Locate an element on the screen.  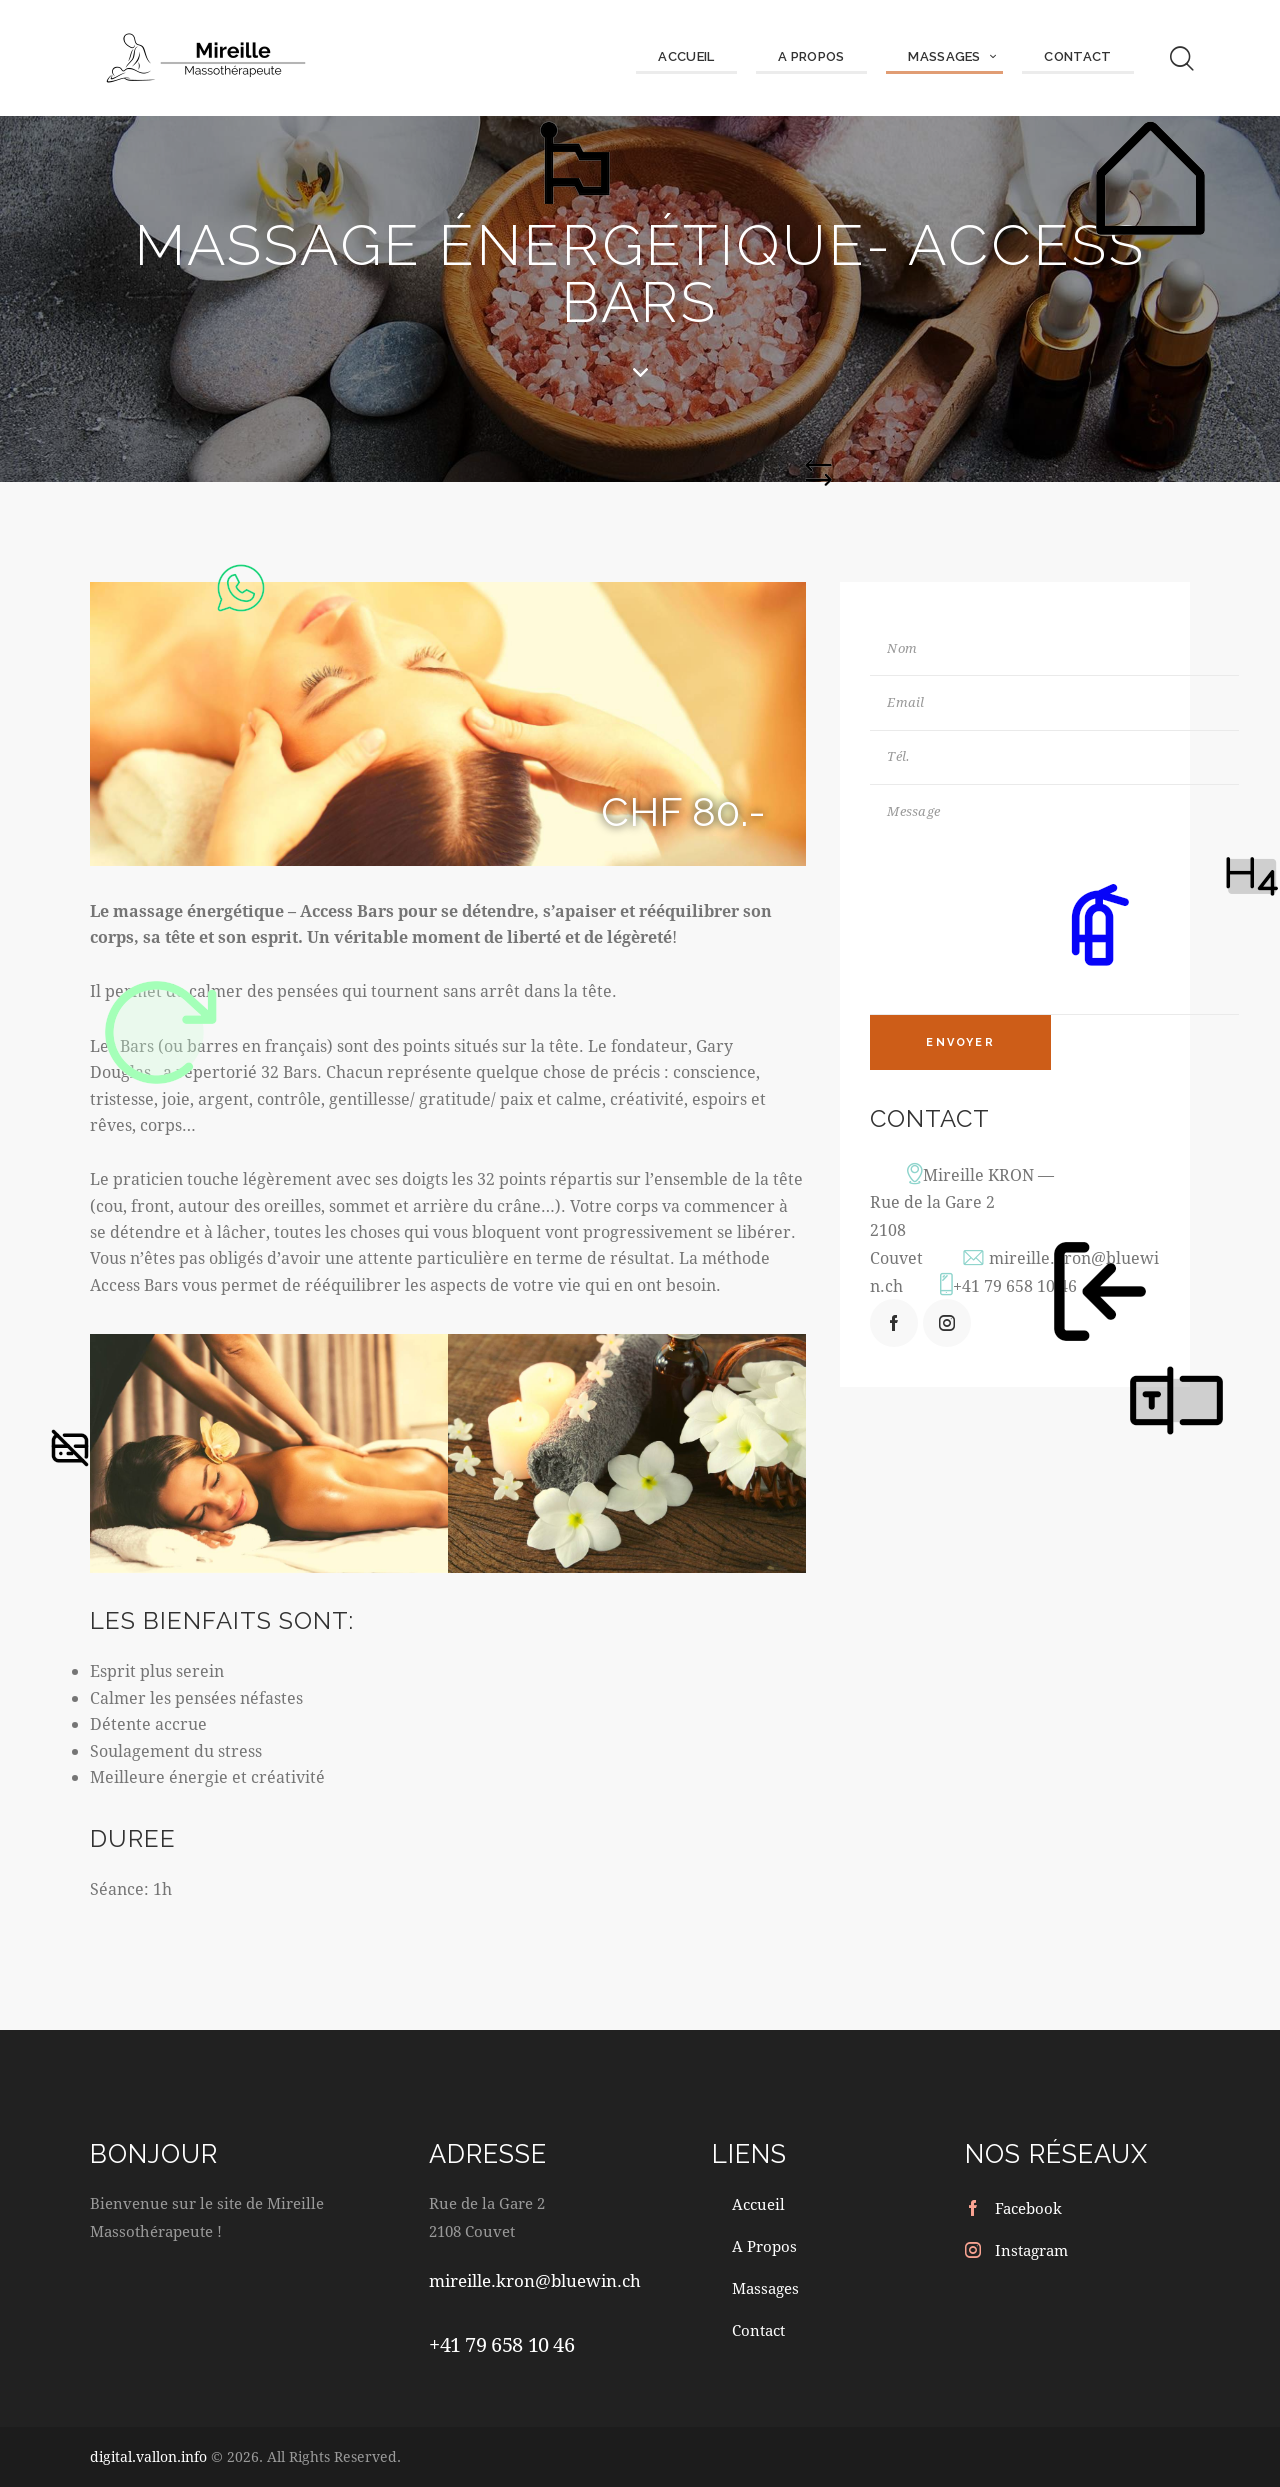
access flag emoji or country symbols is located at coordinates (575, 165).